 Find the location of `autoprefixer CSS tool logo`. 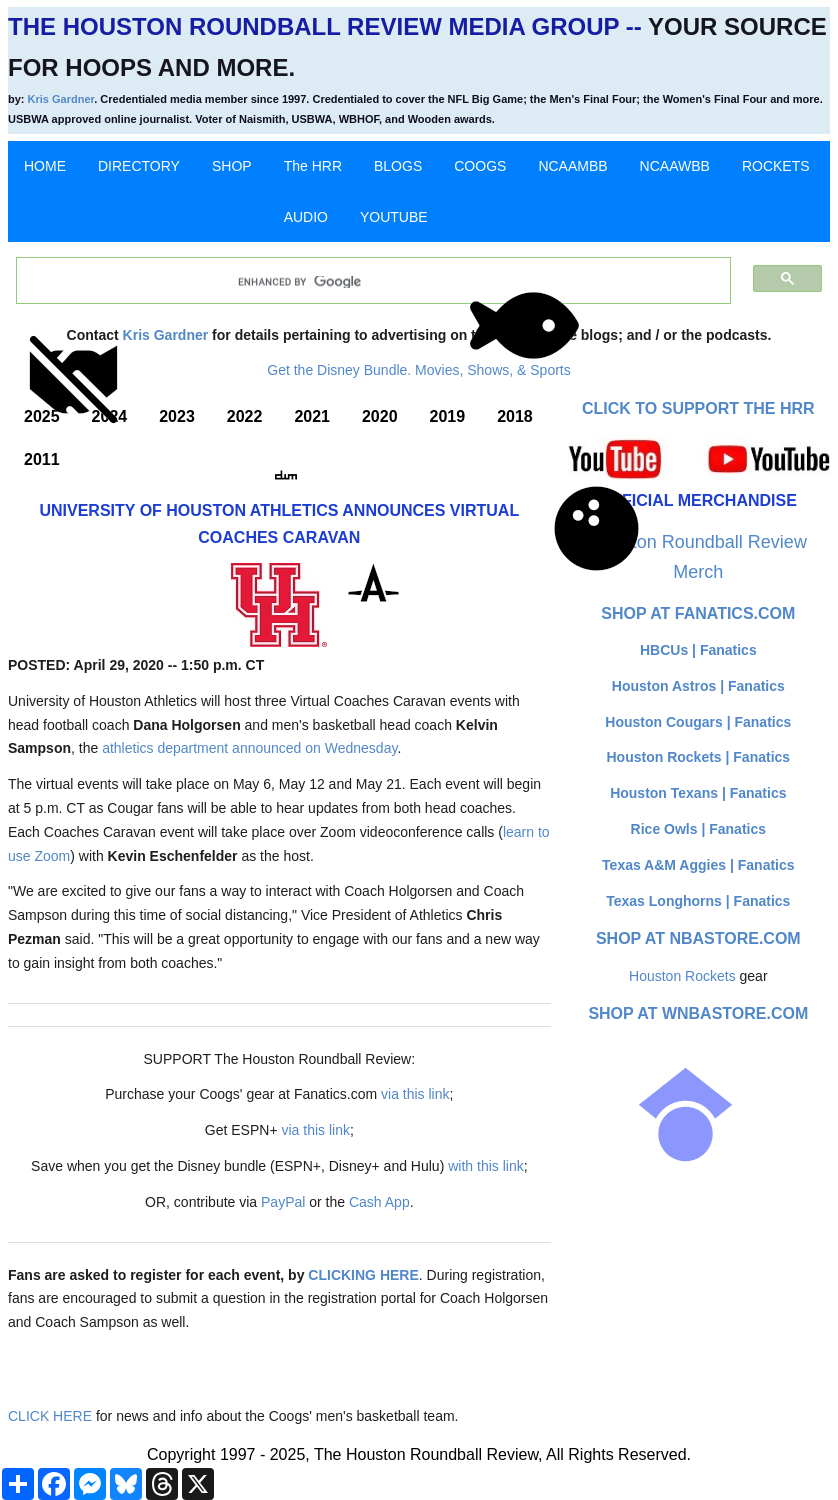

autoprefixer CSS tool logo is located at coordinates (373, 582).